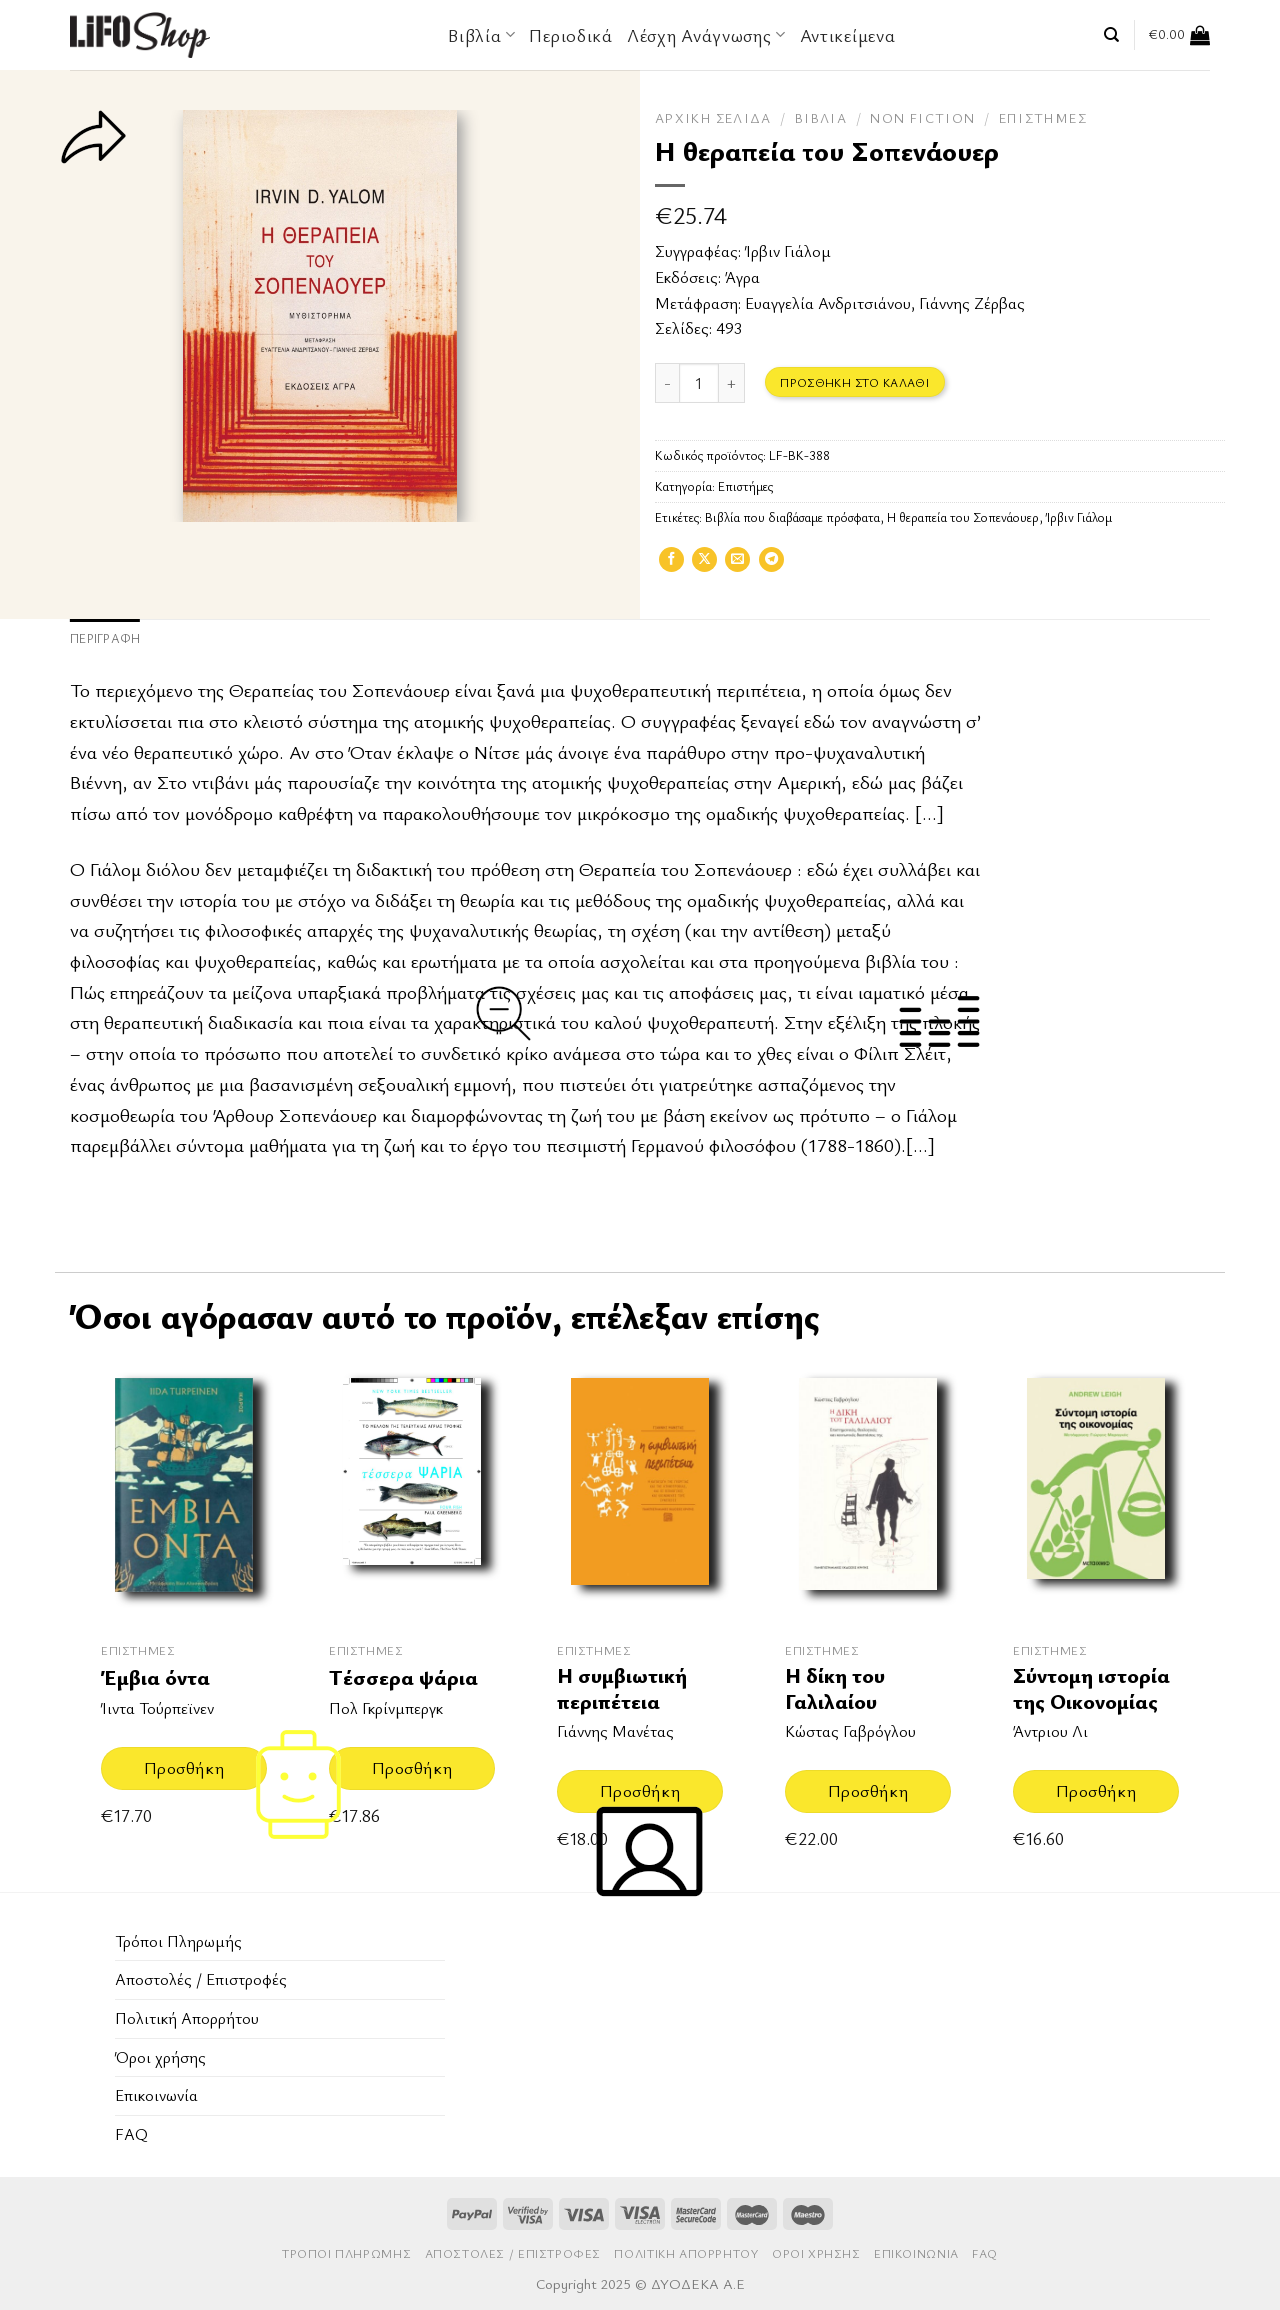 The height and width of the screenshot is (2310, 1280). Describe the element at coordinates (93, 140) in the screenshot. I see `share content with others` at that location.